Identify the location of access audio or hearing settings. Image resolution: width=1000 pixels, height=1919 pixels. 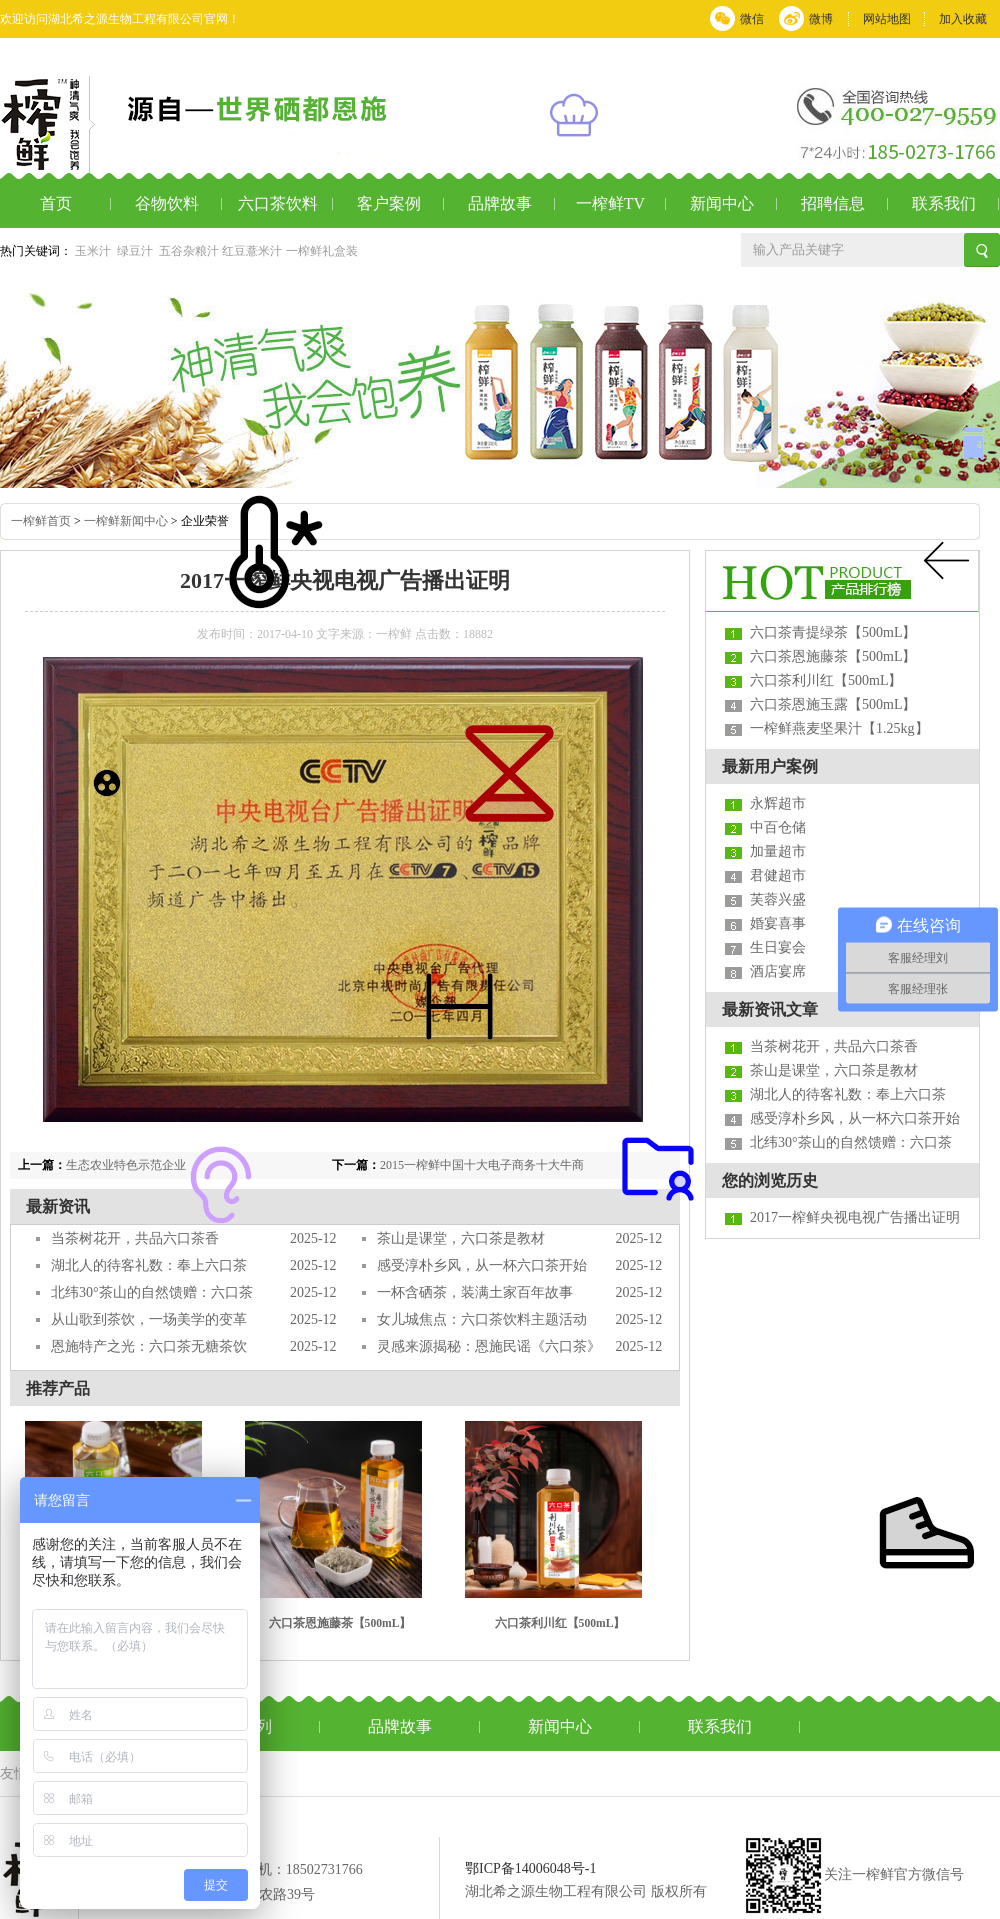
(221, 1185).